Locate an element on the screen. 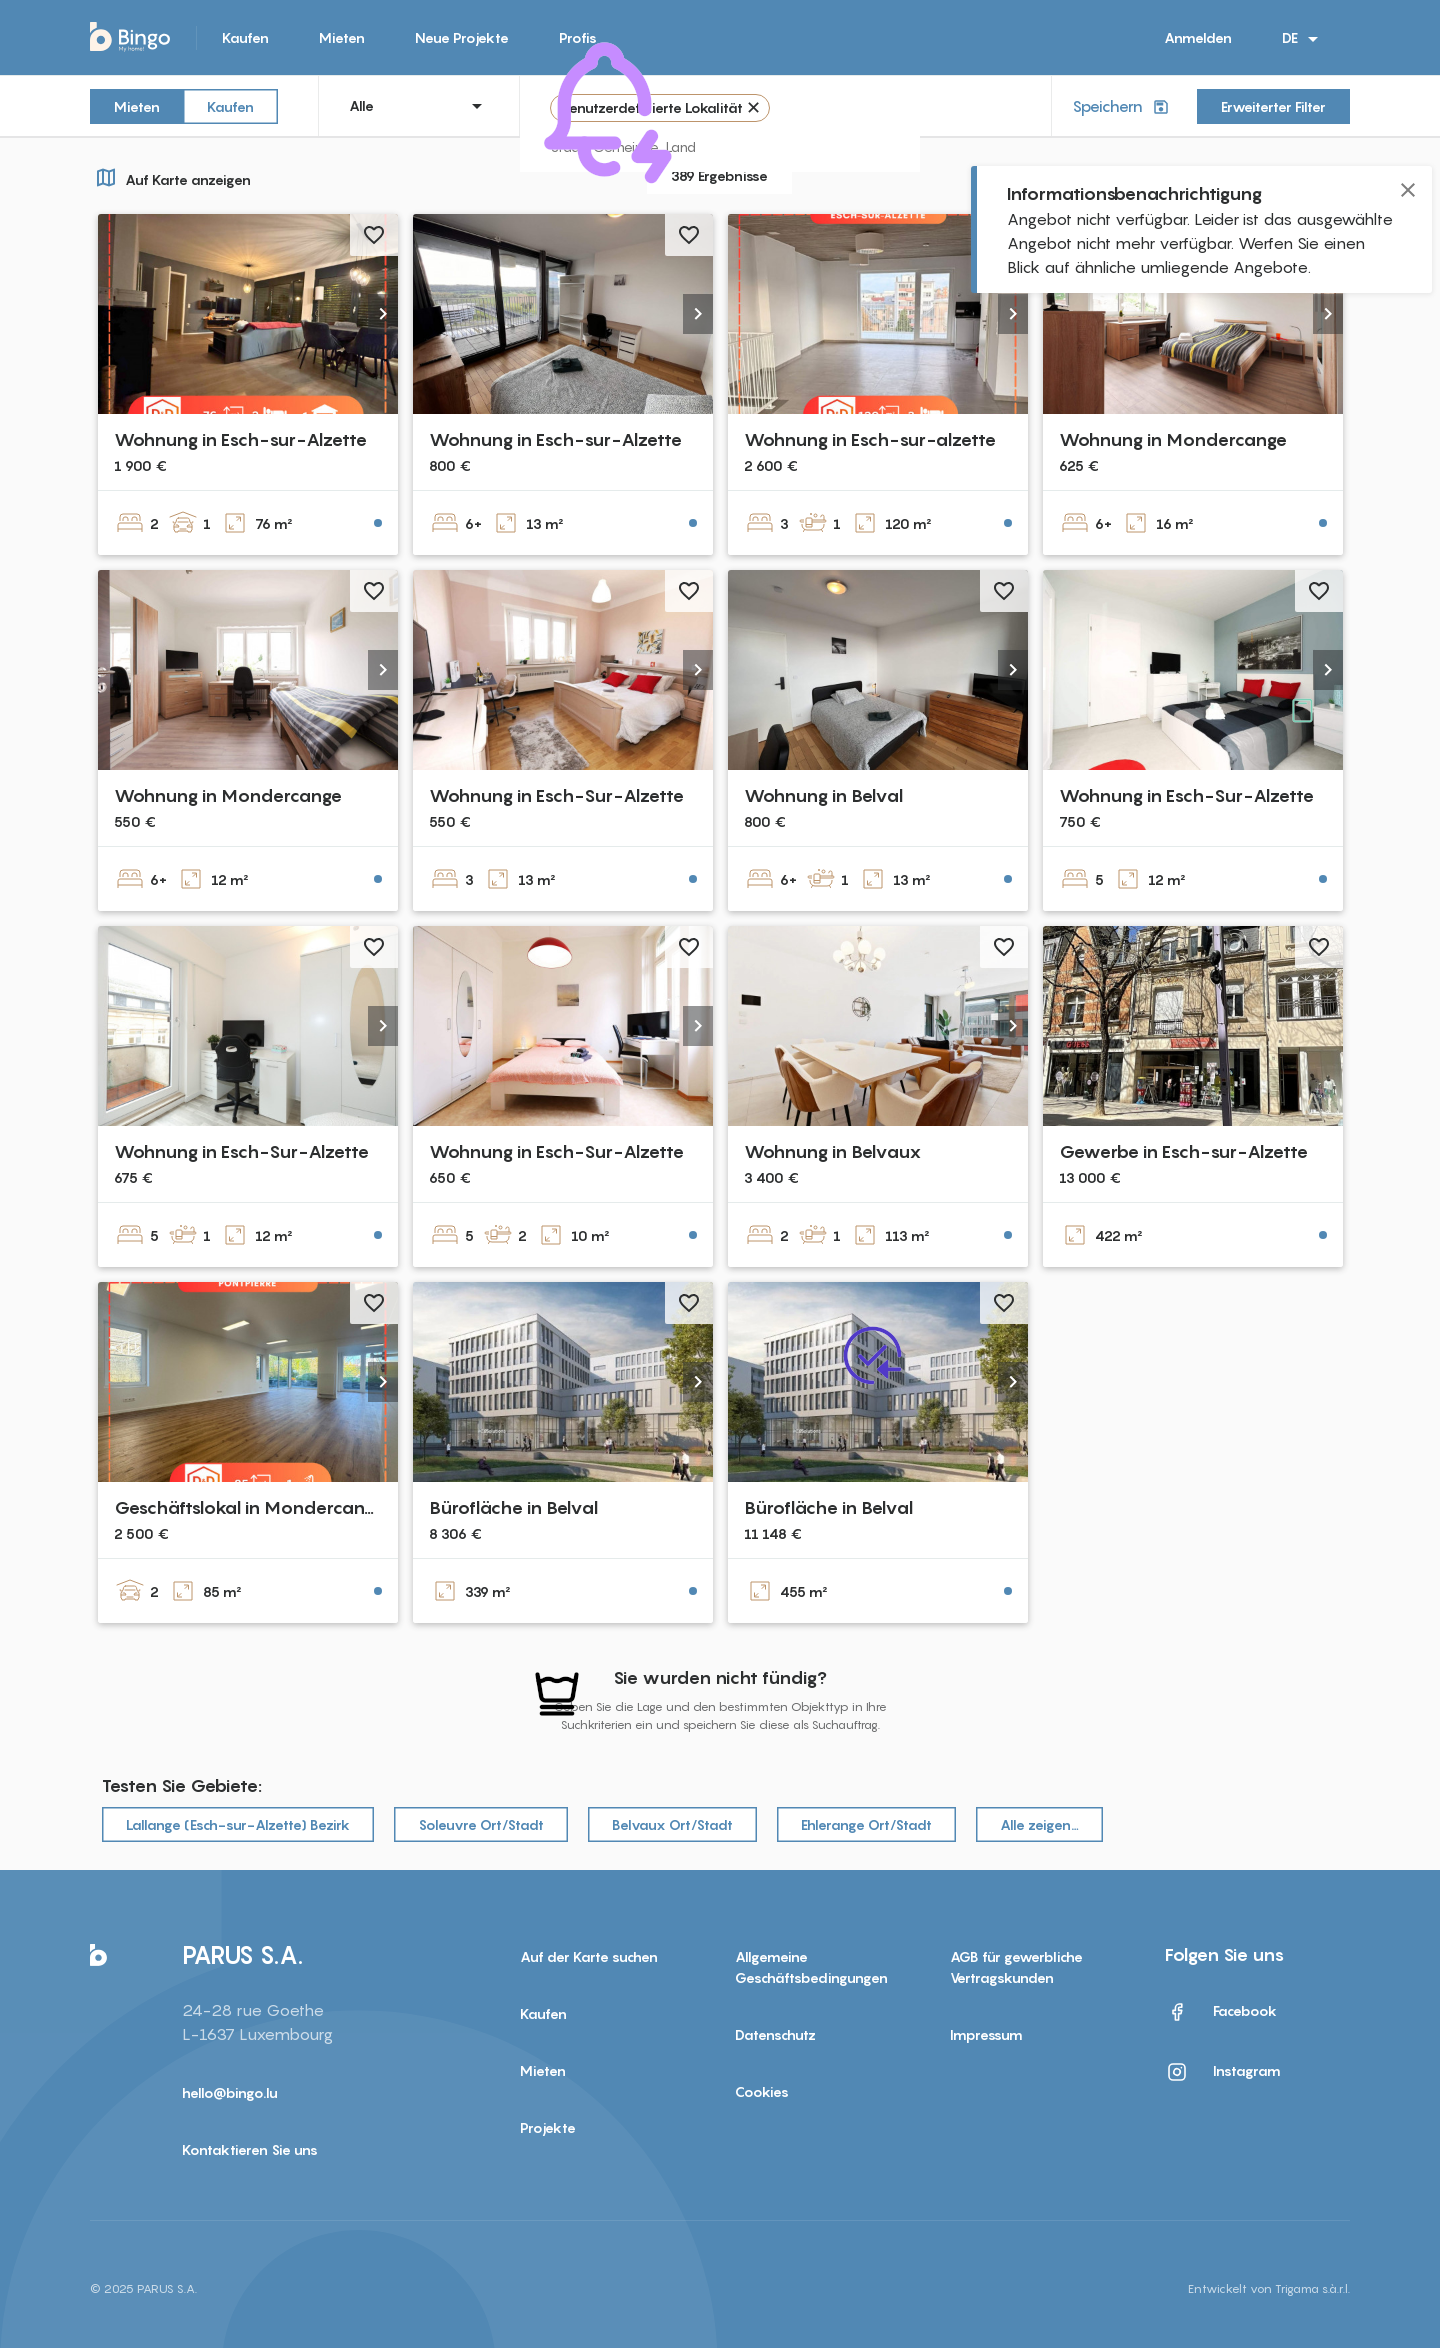  notification triggered by an automated action or event is located at coordinates (604, 109).